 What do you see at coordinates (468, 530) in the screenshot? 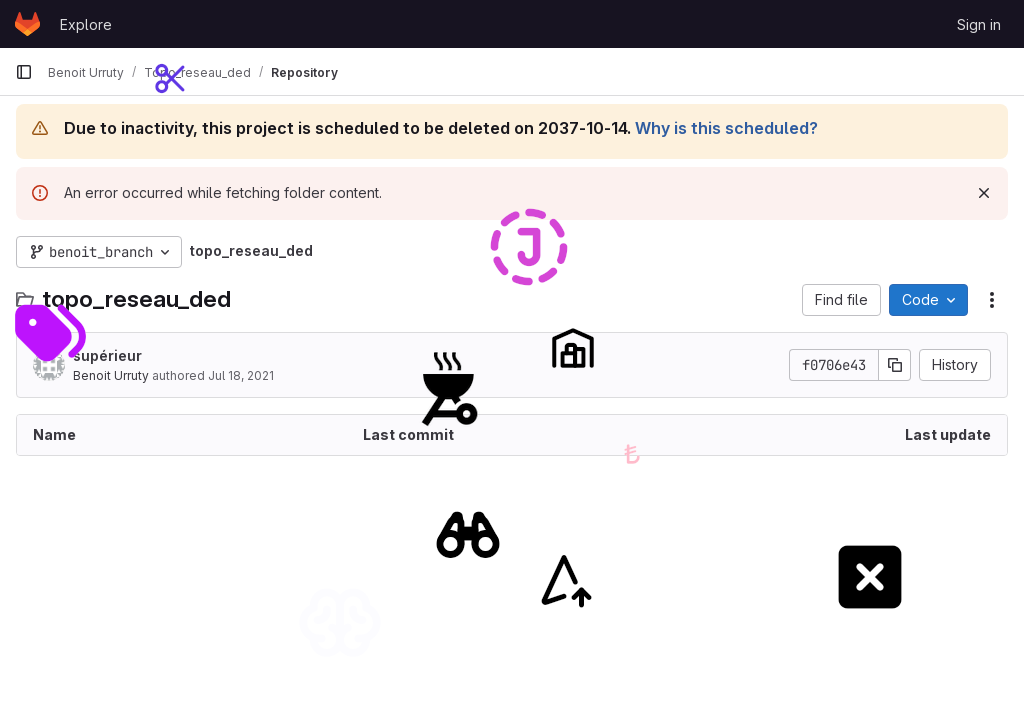
I see `search or explore content` at bounding box center [468, 530].